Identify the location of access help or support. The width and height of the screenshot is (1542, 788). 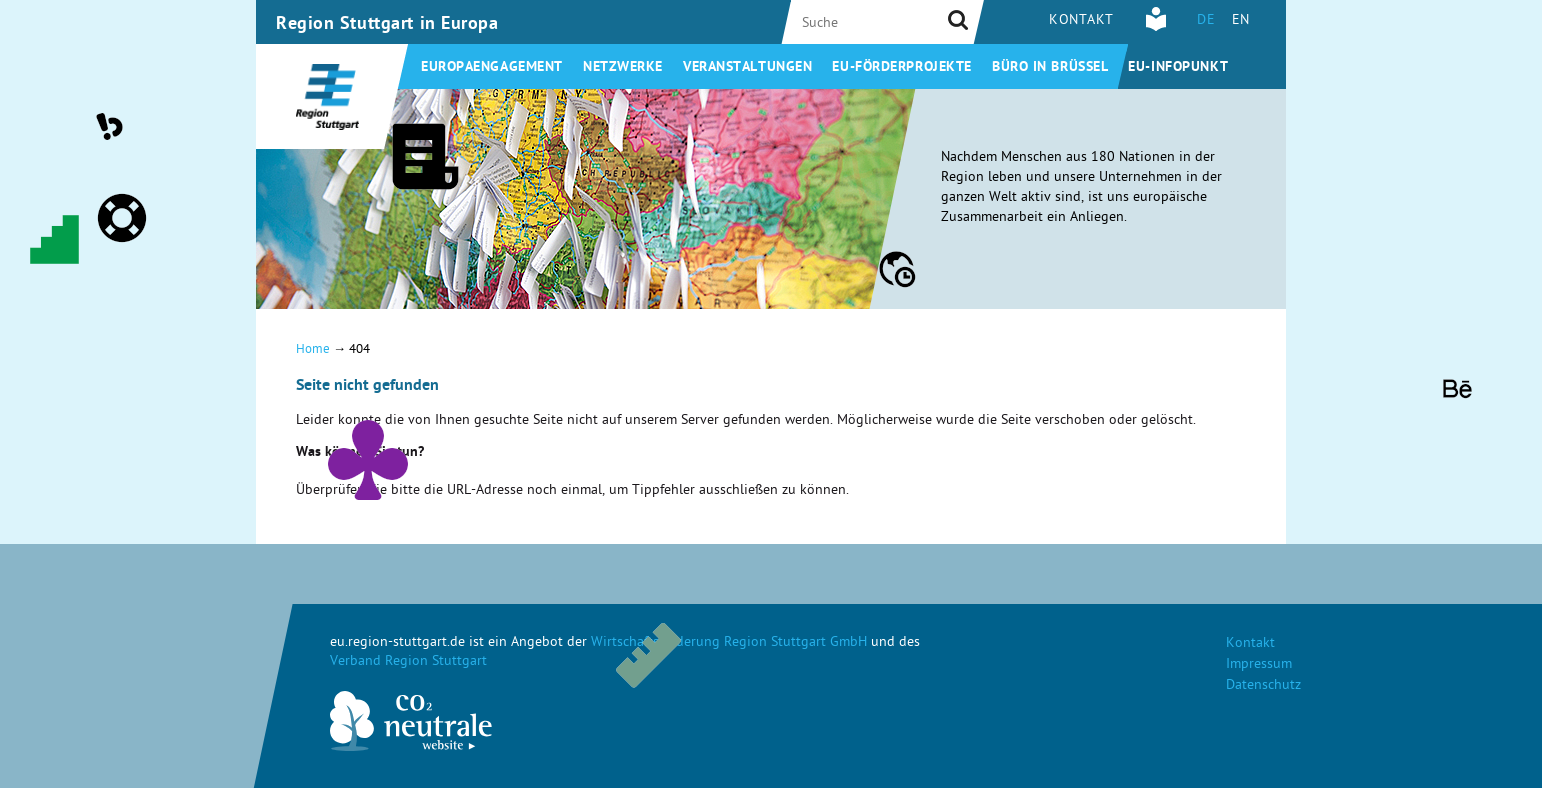
(122, 218).